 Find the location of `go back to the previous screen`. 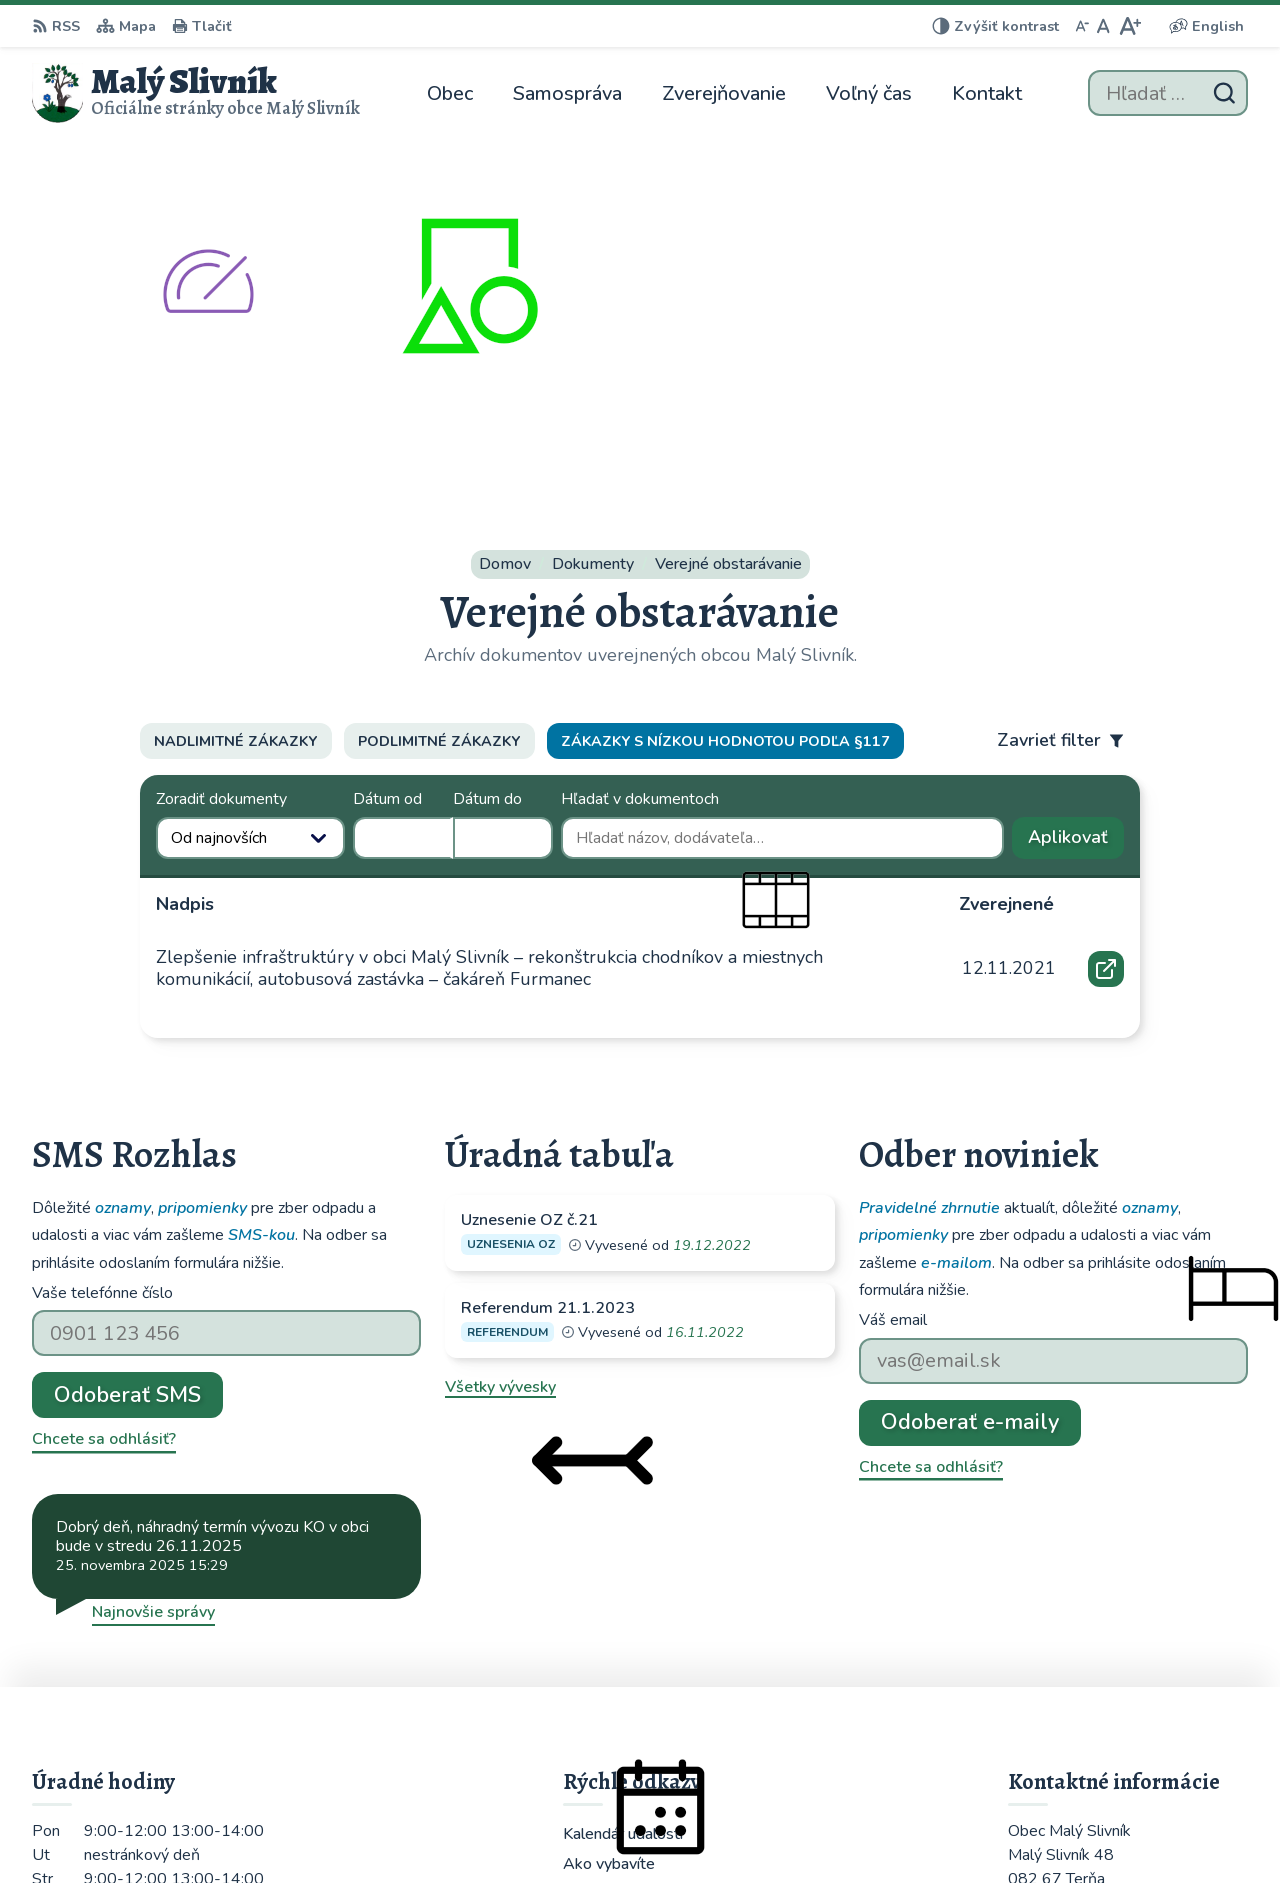

go back to the previous screen is located at coordinates (592, 1460).